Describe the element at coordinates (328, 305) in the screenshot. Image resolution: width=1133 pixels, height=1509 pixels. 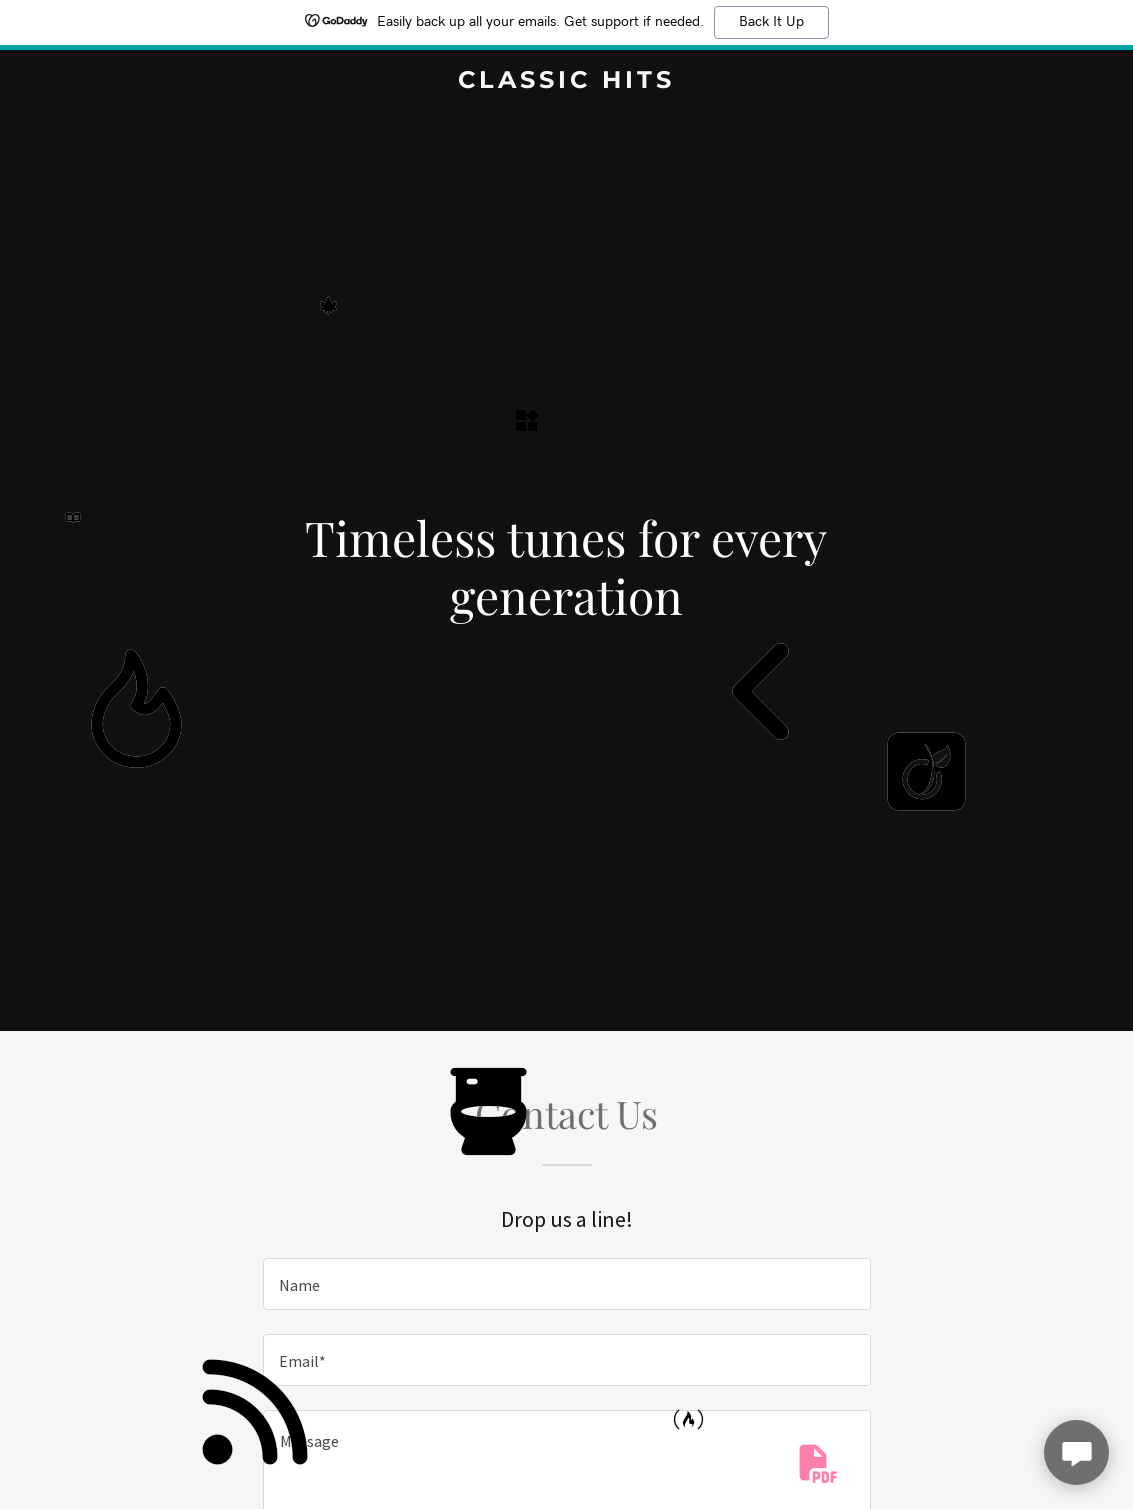
I see `indicates cannabis-related products or content` at that location.